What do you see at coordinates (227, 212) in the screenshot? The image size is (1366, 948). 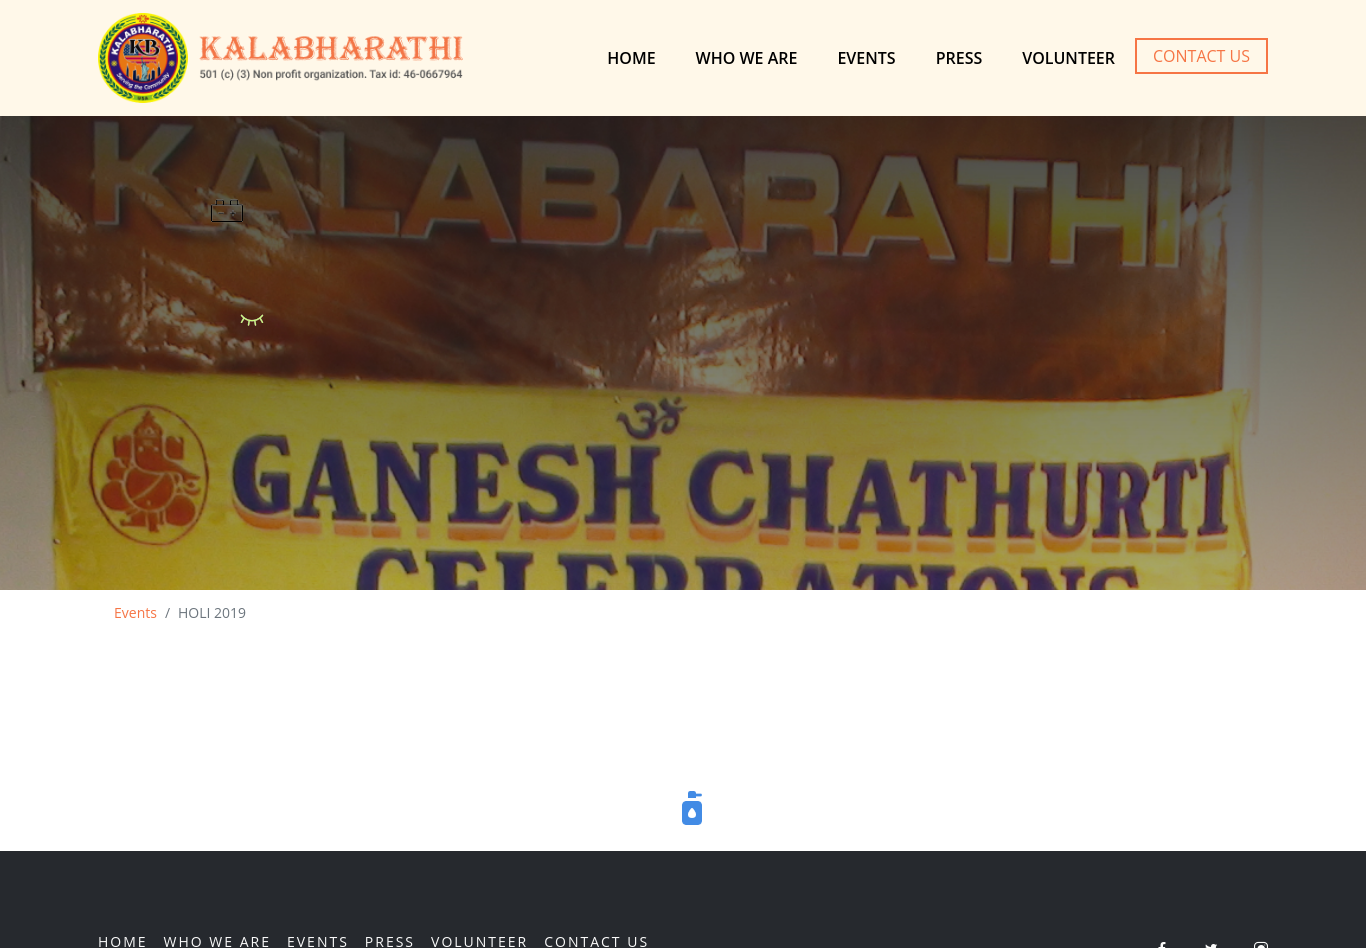 I see `view car battery status` at bounding box center [227, 212].